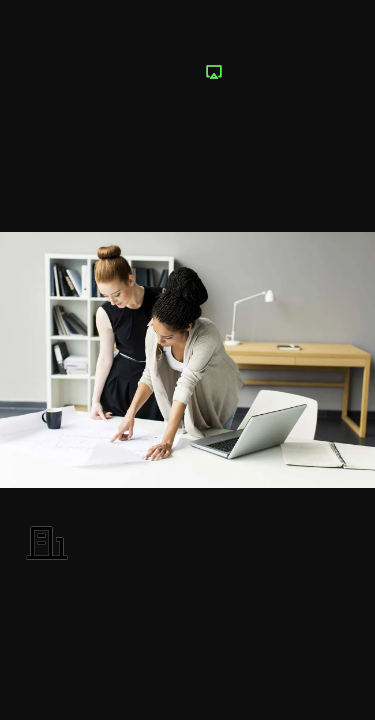 The image size is (375, 720). I want to click on stream content to an external display via airplay, so click(214, 72).